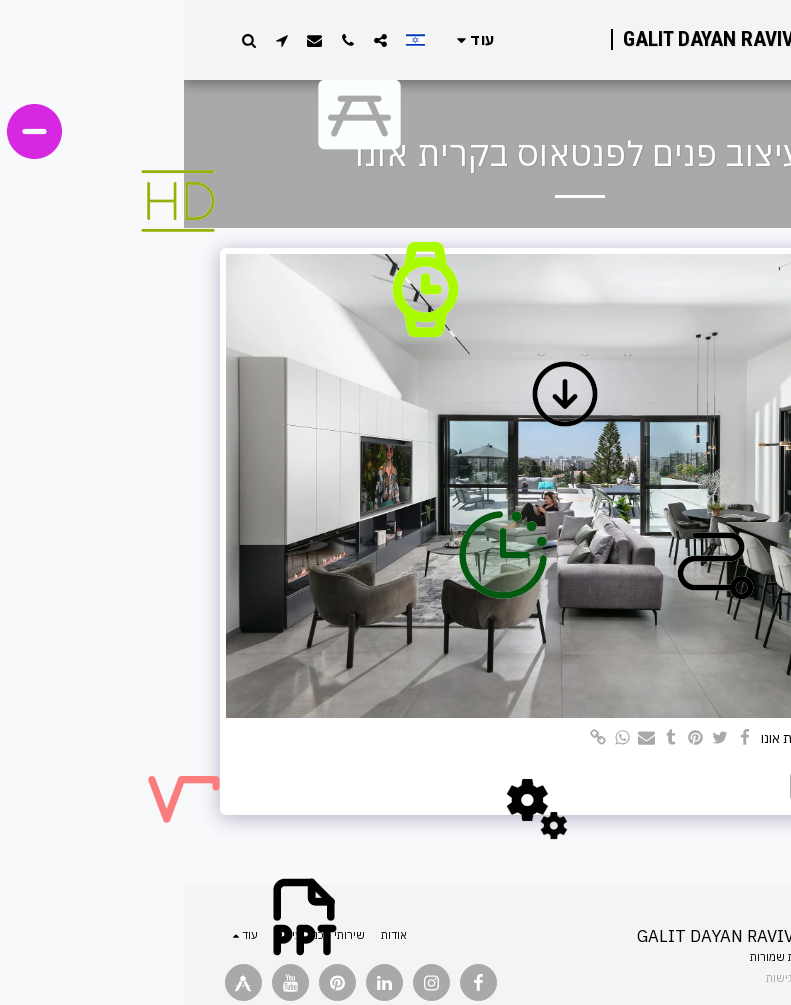  I want to click on access miscellaneous settings or services, so click(537, 809).